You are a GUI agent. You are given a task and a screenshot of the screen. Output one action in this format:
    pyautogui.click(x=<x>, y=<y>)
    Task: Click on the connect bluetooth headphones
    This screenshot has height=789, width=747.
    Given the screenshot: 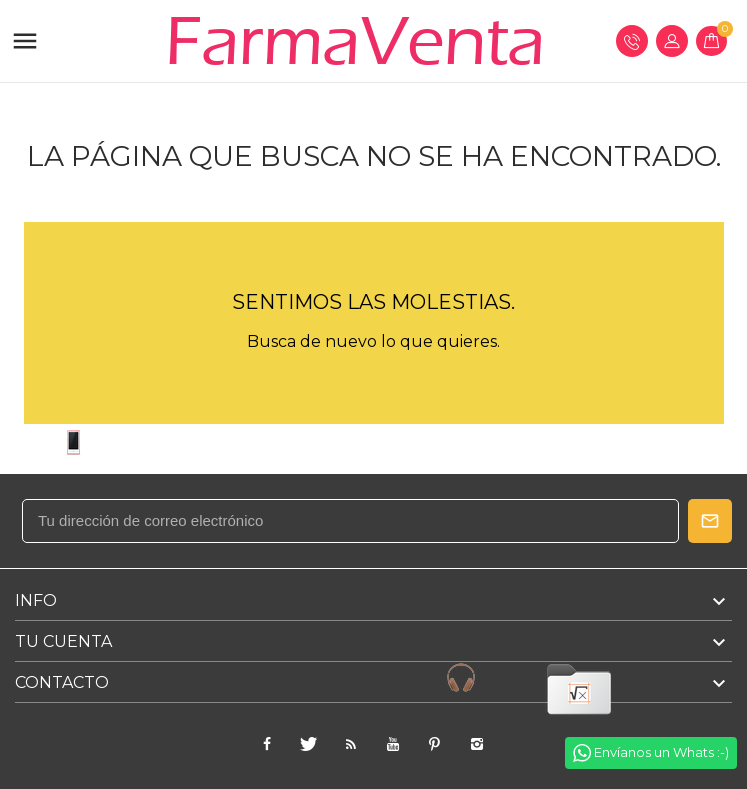 What is the action you would take?
    pyautogui.click(x=461, y=678)
    